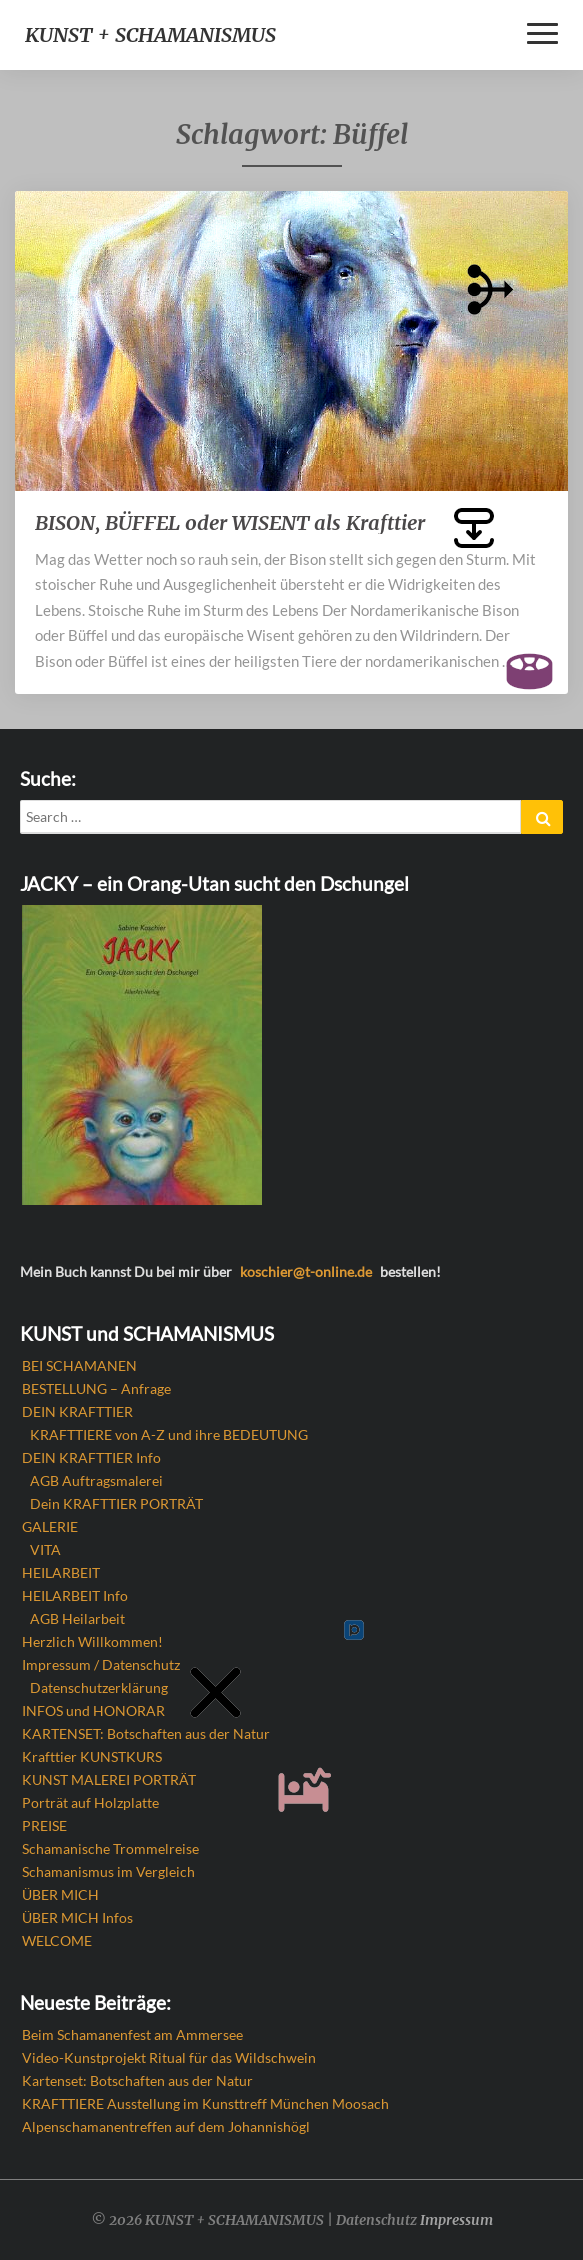 This screenshot has width=583, height=2260. I want to click on move element to bottom of layout, so click(474, 528).